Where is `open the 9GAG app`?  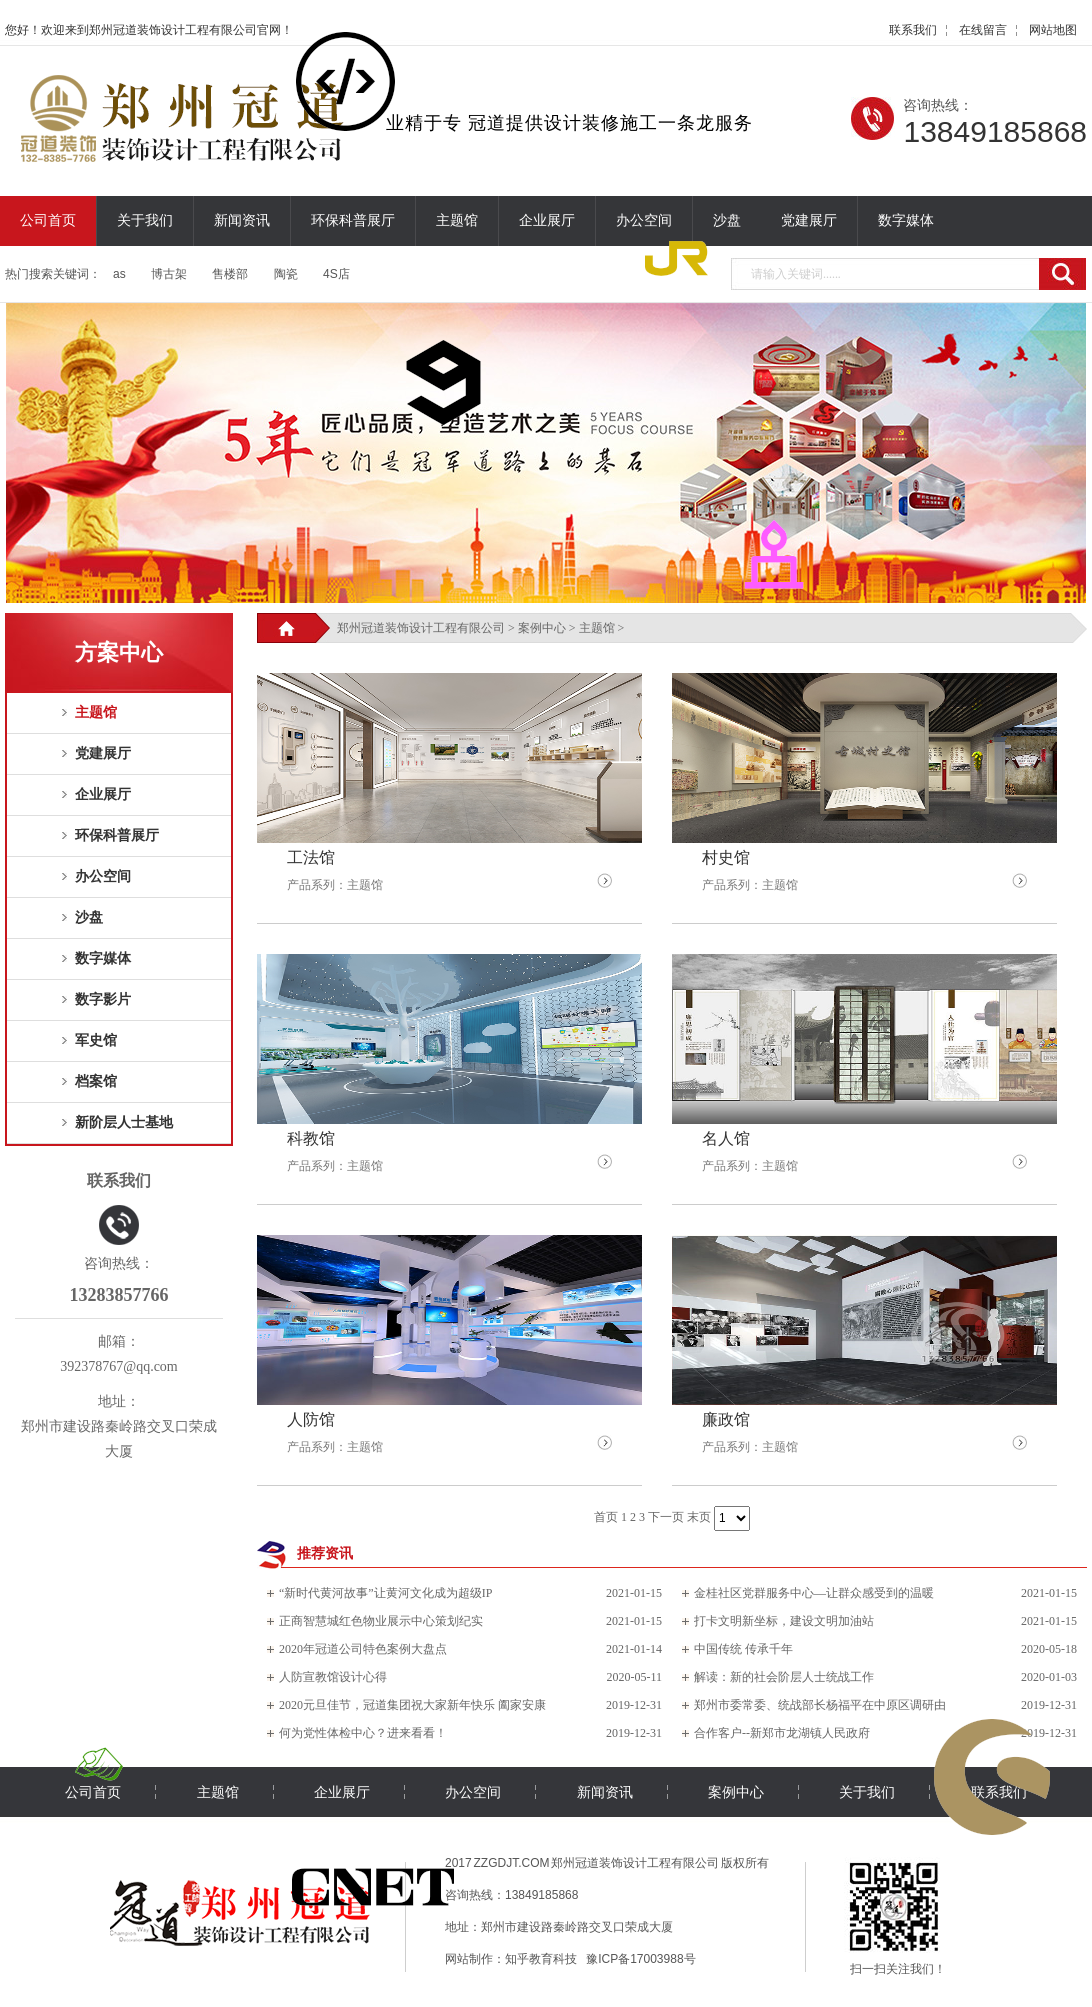
open the 9GAG app is located at coordinates (443, 382).